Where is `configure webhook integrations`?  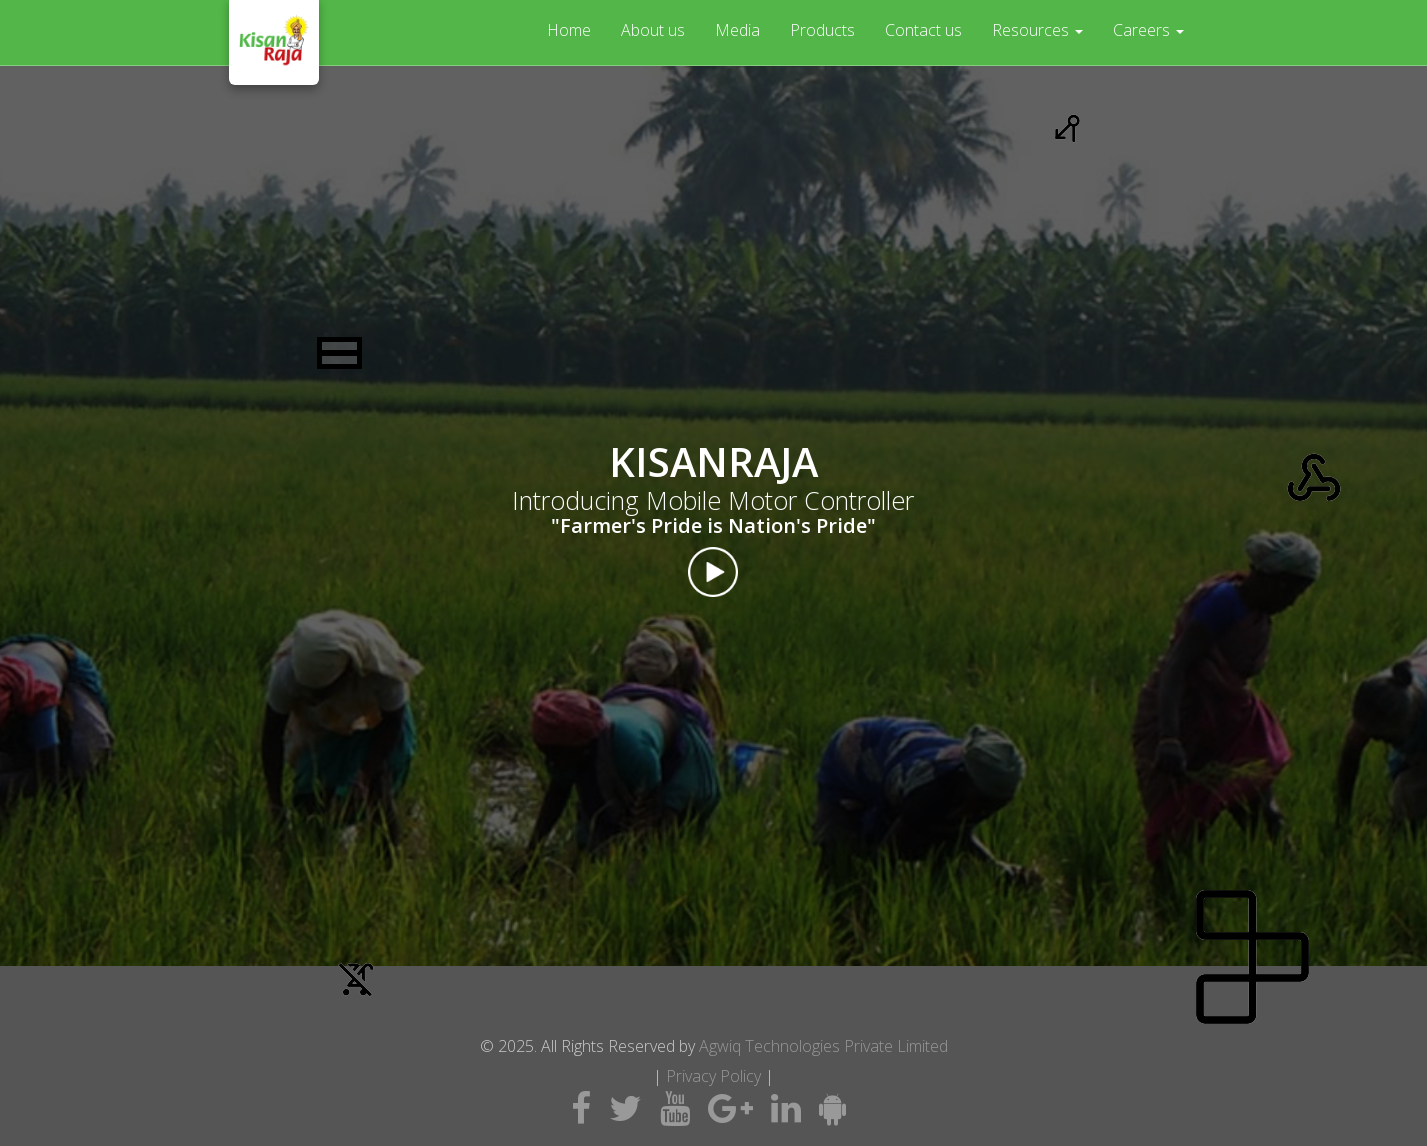
configure webhook integrations is located at coordinates (1314, 480).